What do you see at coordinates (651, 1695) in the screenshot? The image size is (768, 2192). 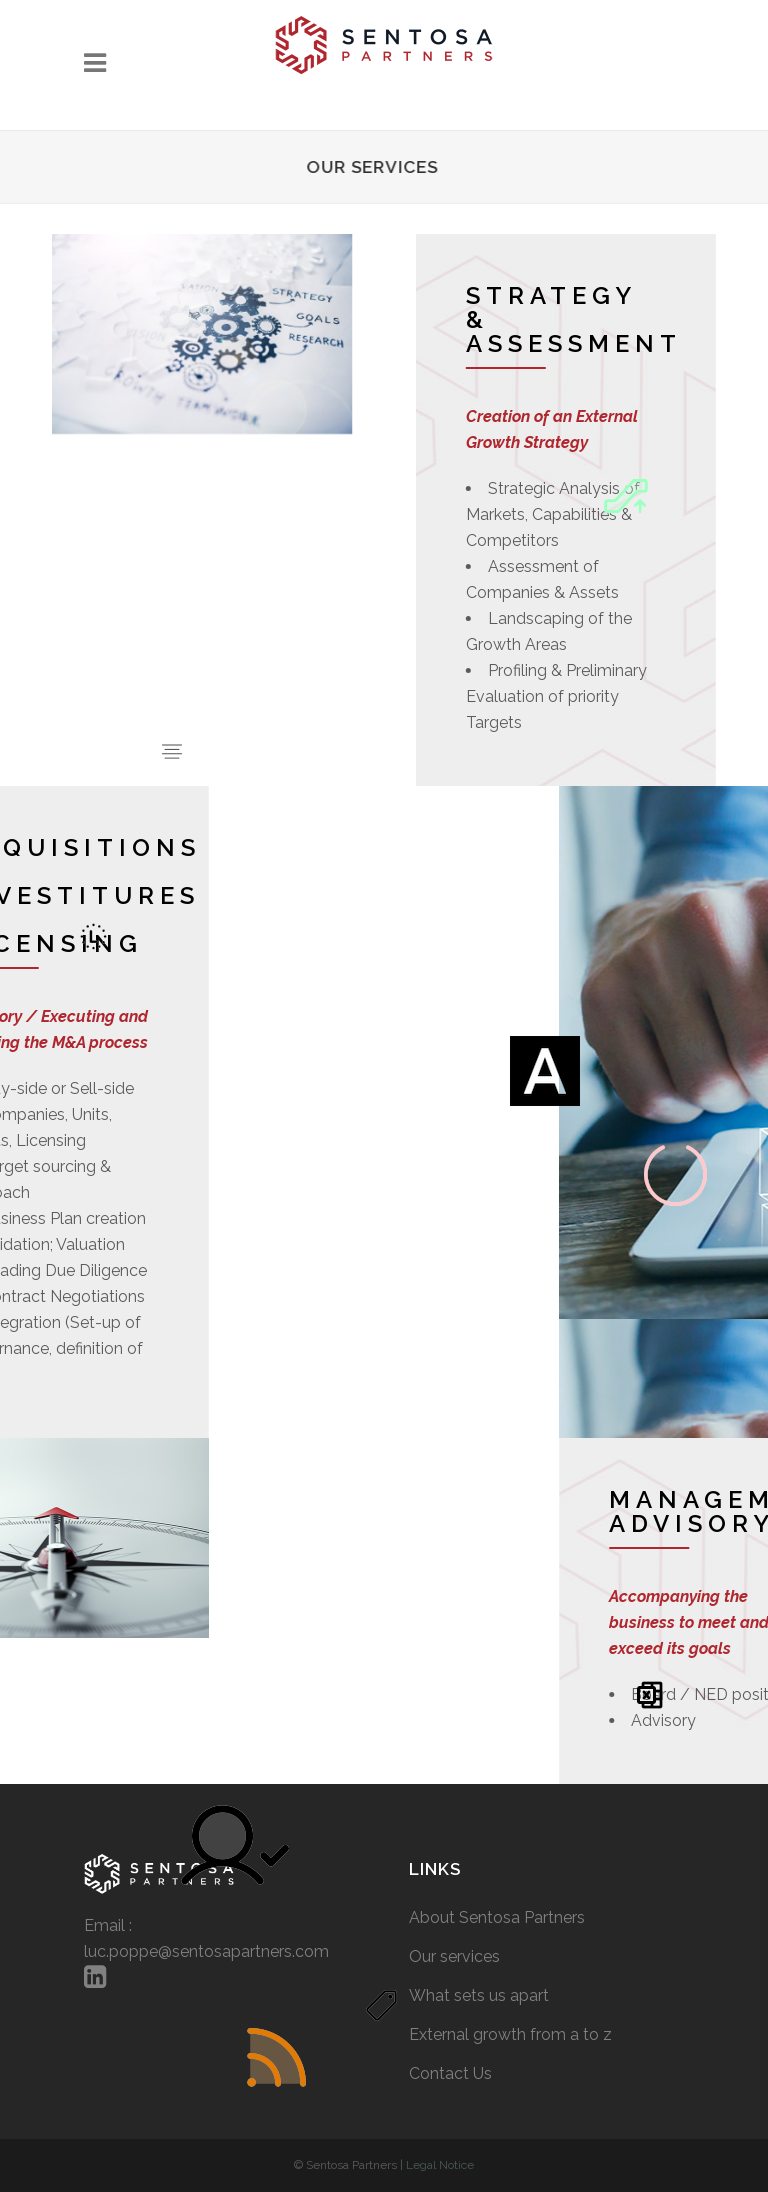 I see `open Microsoft Excel` at bounding box center [651, 1695].